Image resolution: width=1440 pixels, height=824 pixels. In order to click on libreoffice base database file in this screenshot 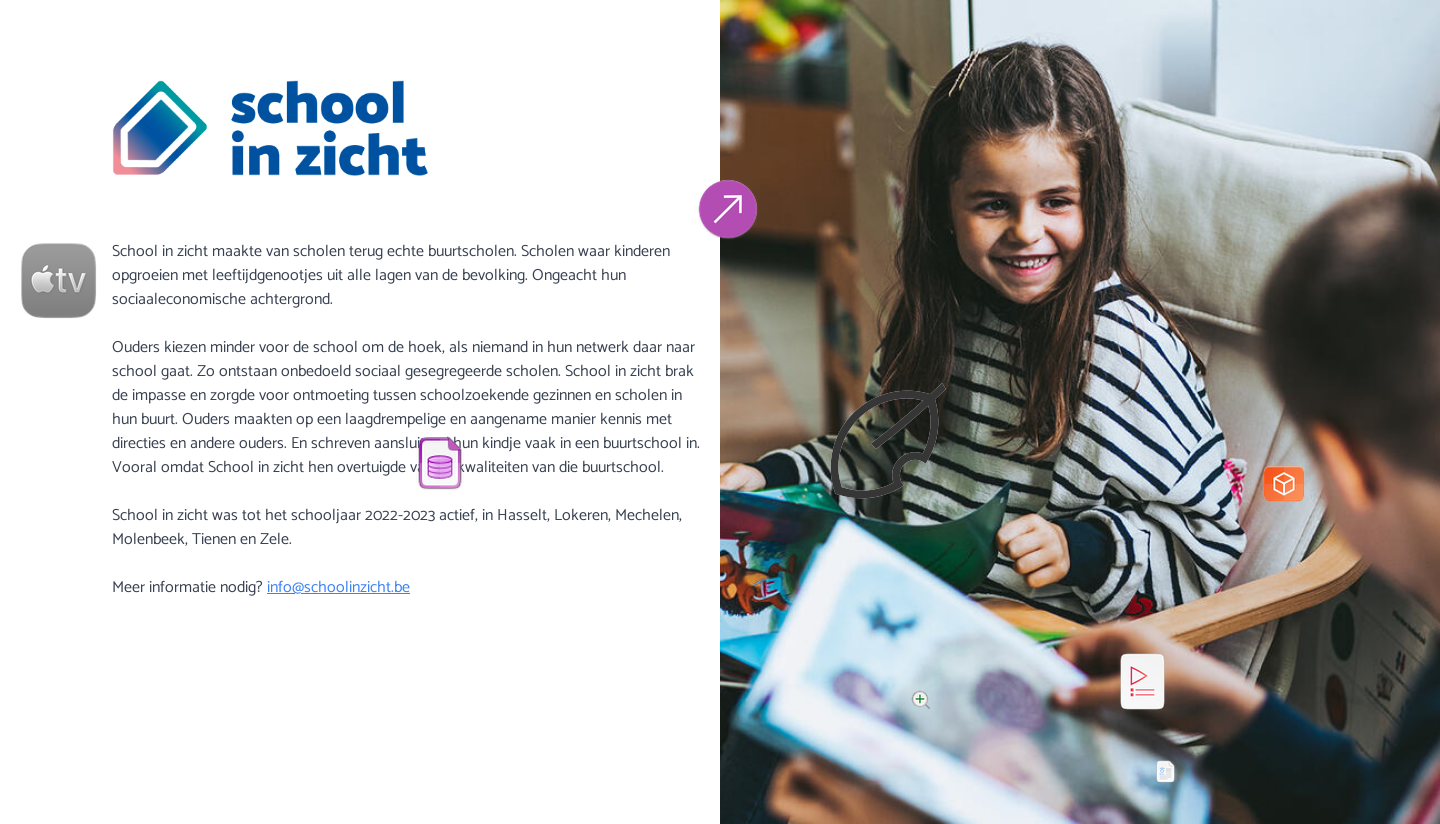, I will do `click(440, 463)`.